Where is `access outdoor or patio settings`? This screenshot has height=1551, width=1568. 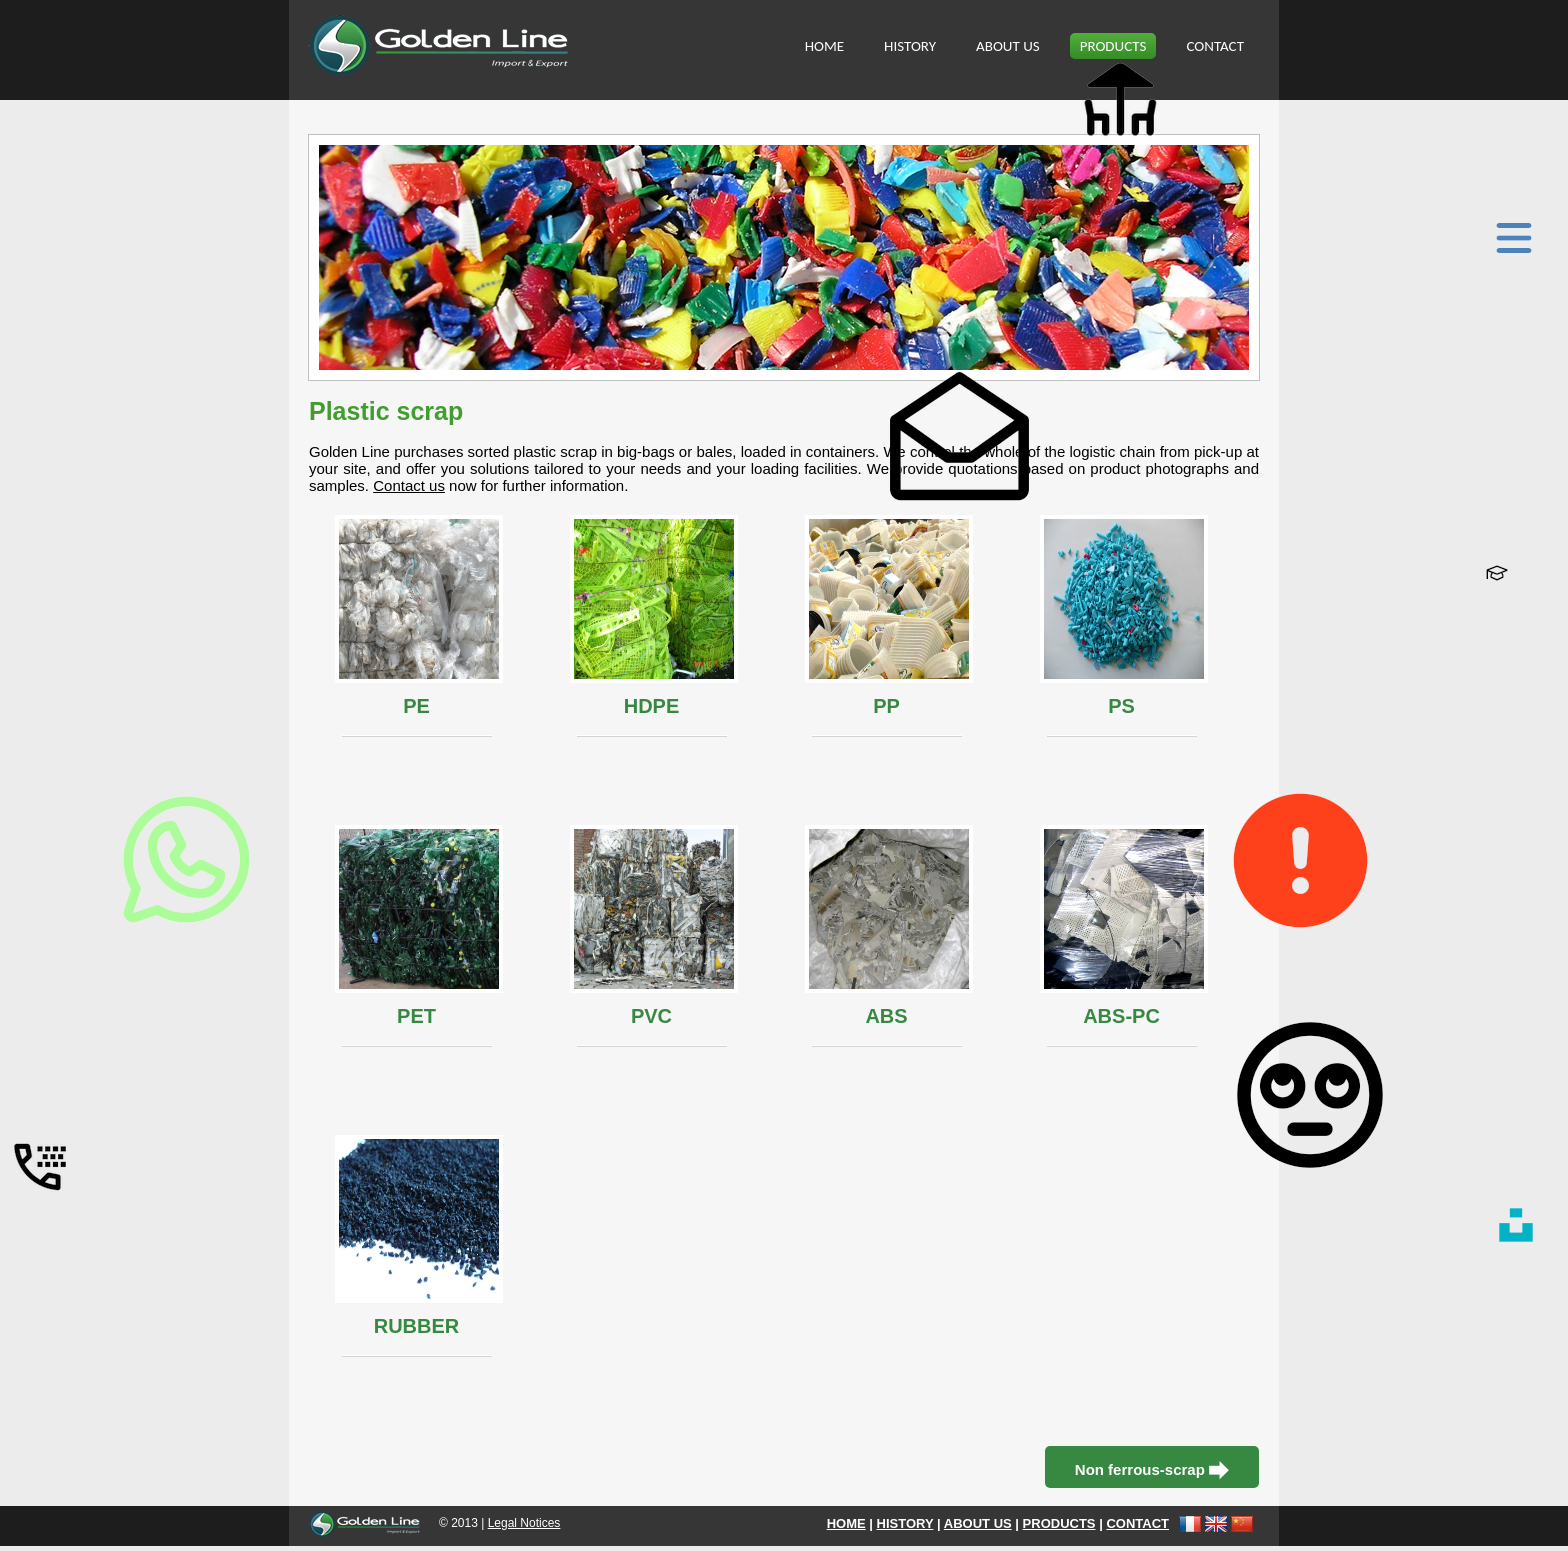
access outdoor or patio settings is located at coordinates (1120, 98).